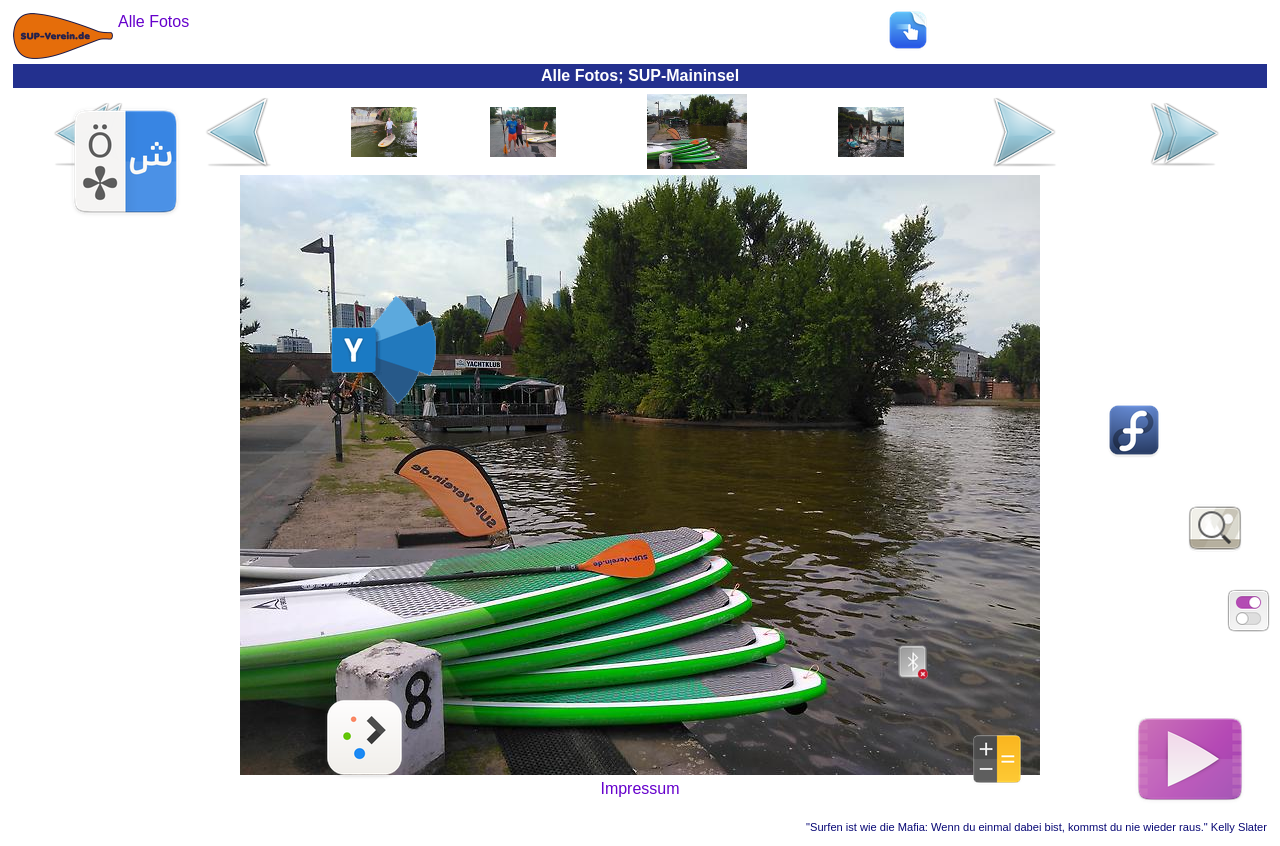 This screenshot has height=846, width=1280. Describe the element at coordinates (1215, 528) in the screenshot. I see `open eye of gnome image viewer` at that location.